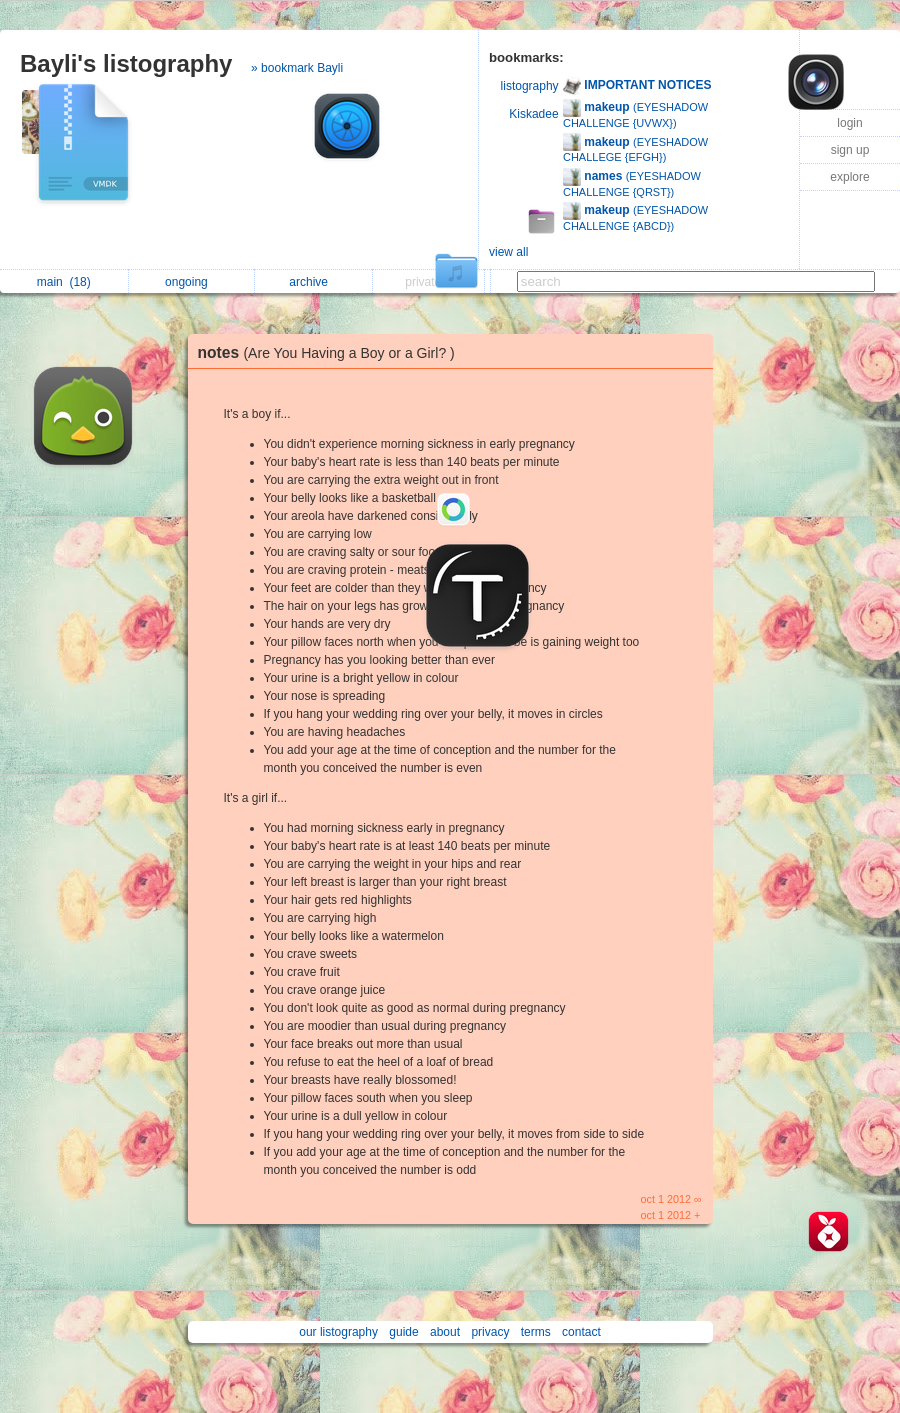  I want to click on open choqok microblogging client, so click(83, 416).